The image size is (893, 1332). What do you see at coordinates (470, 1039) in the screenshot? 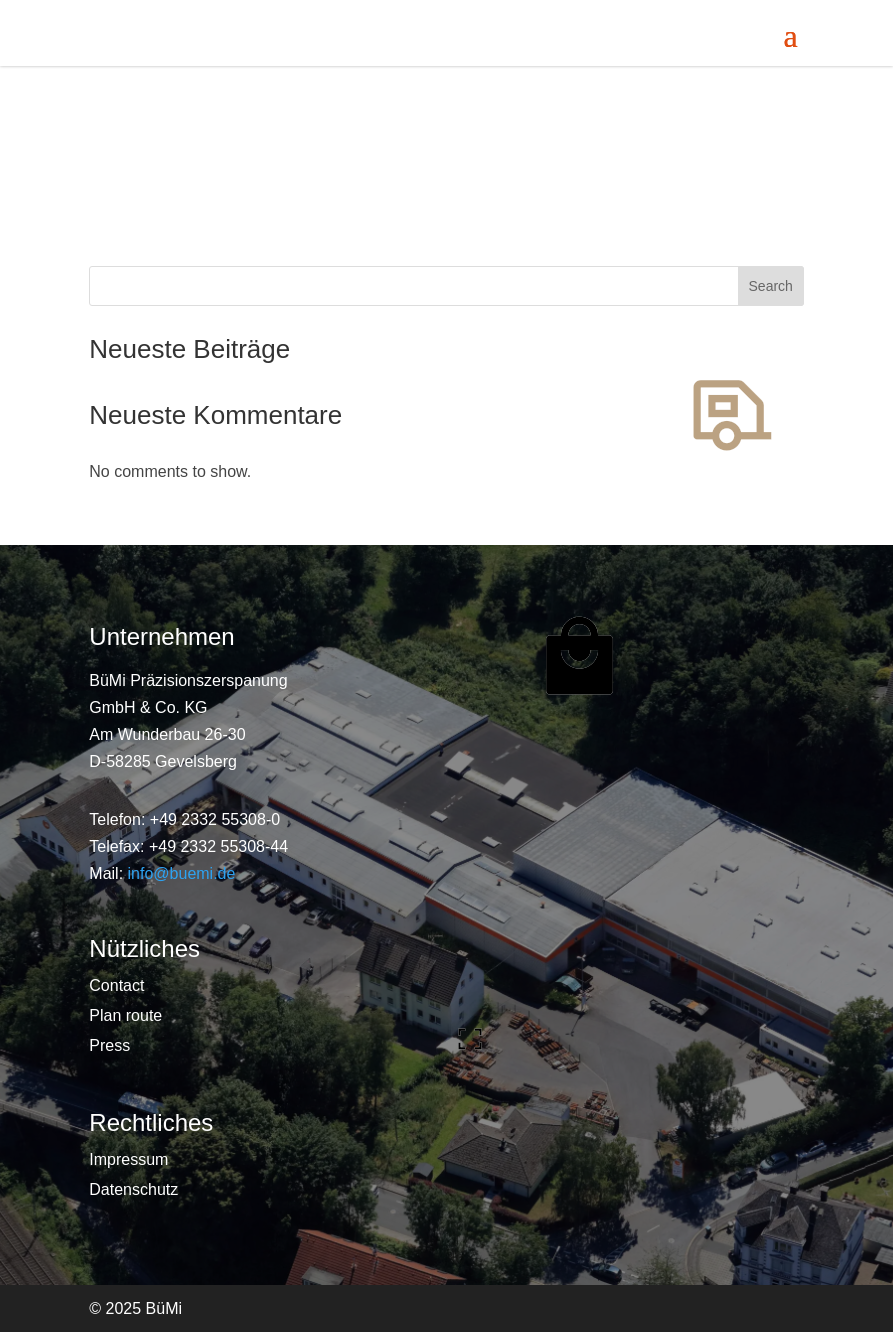
I see `enter fullscreen mode` at bounding box center [470, 1039].